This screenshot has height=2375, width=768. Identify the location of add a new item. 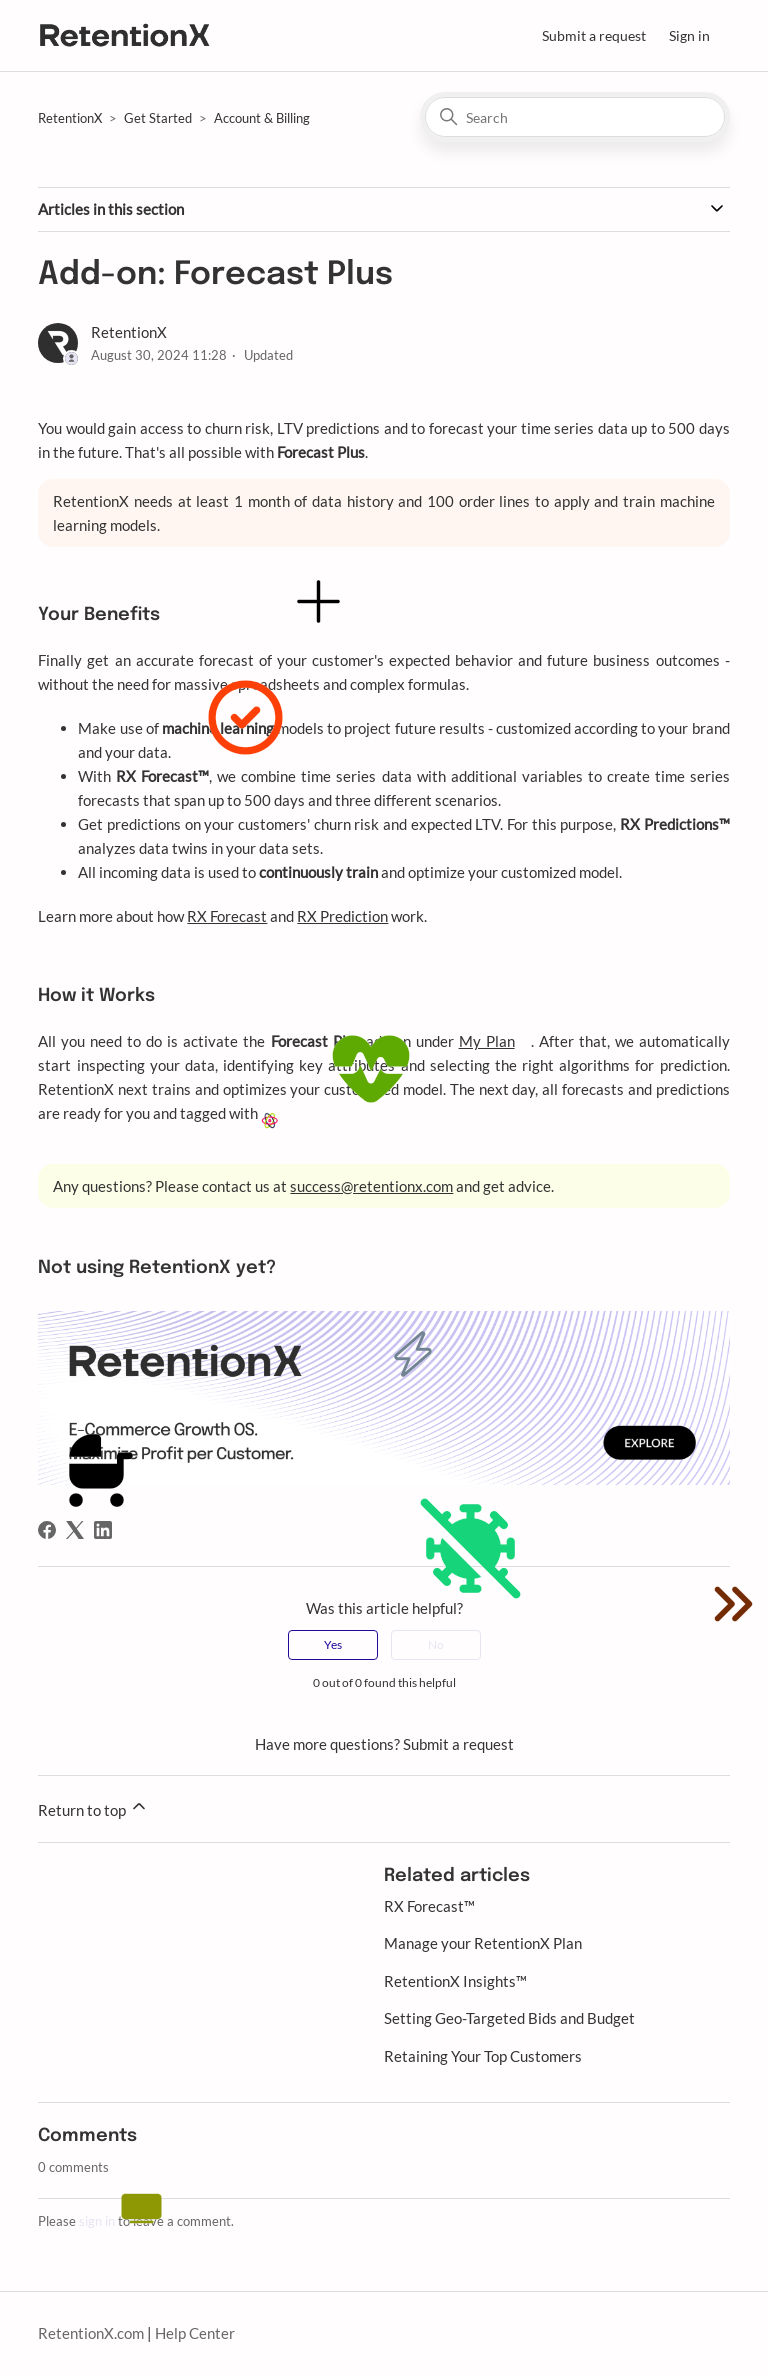
(318, 601).